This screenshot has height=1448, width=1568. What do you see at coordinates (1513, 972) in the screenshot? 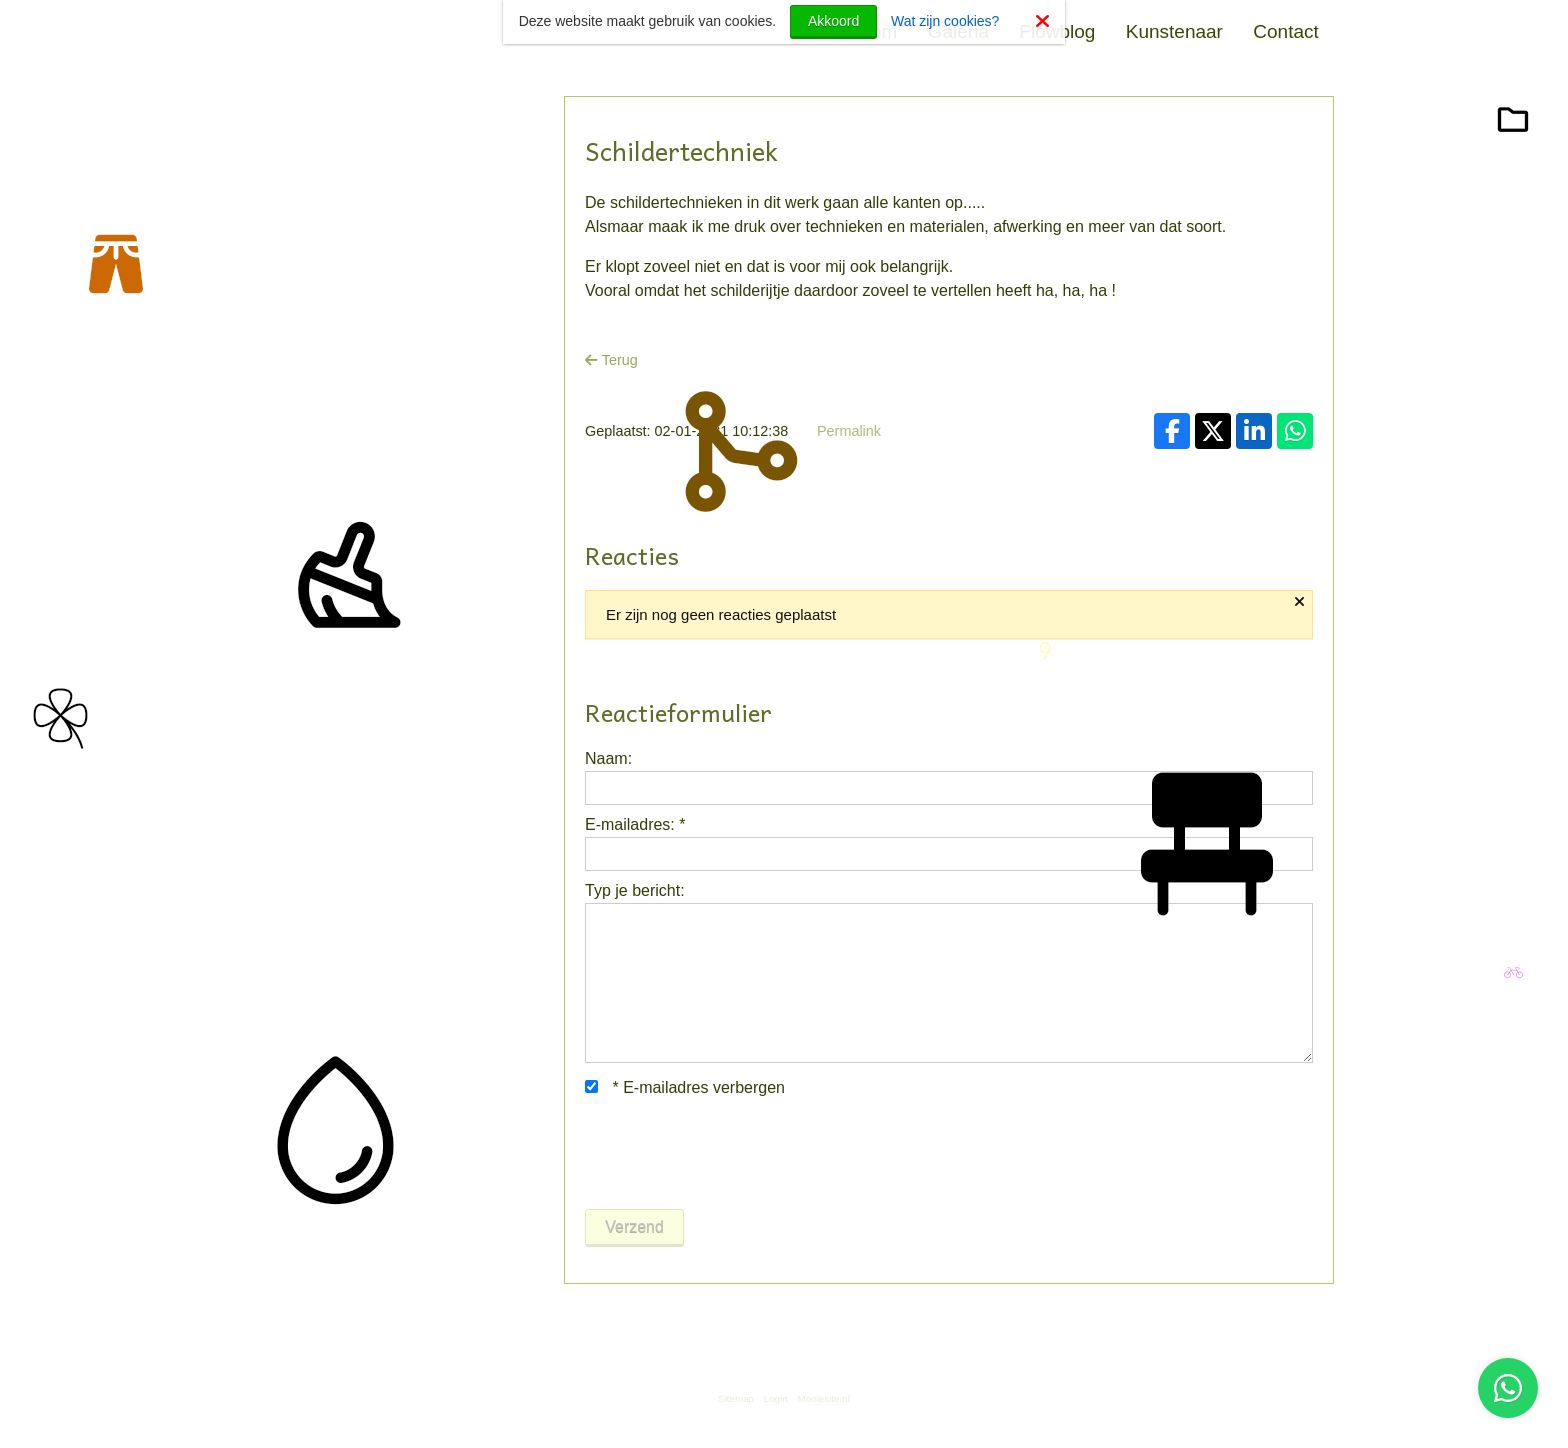
I see `select bicycle as transportation mode` at bounding box center [1513, 972].